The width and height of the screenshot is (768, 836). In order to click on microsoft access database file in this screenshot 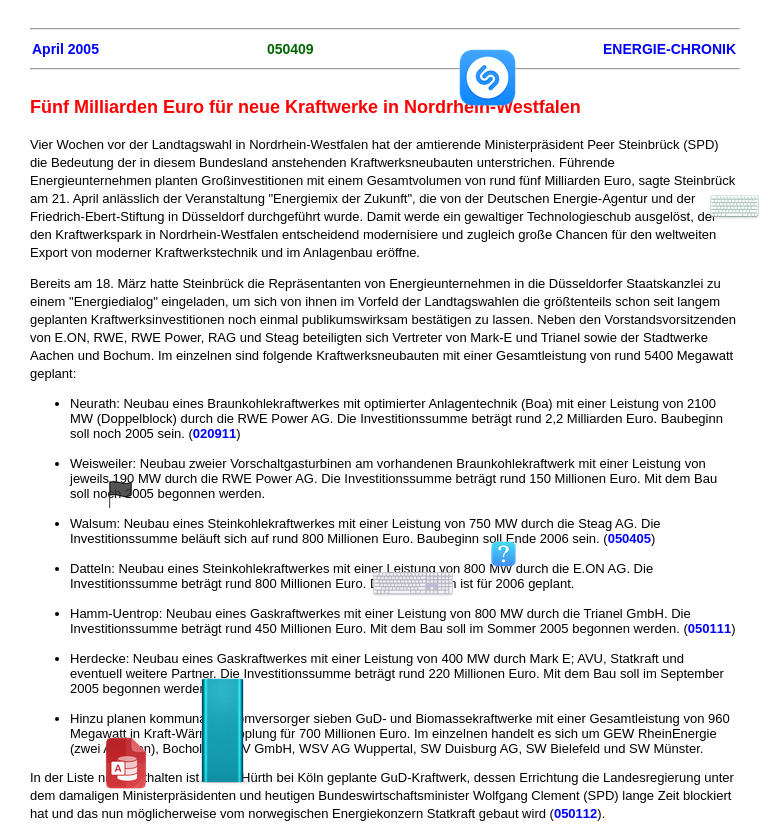, I will do `click(126, 763)`.